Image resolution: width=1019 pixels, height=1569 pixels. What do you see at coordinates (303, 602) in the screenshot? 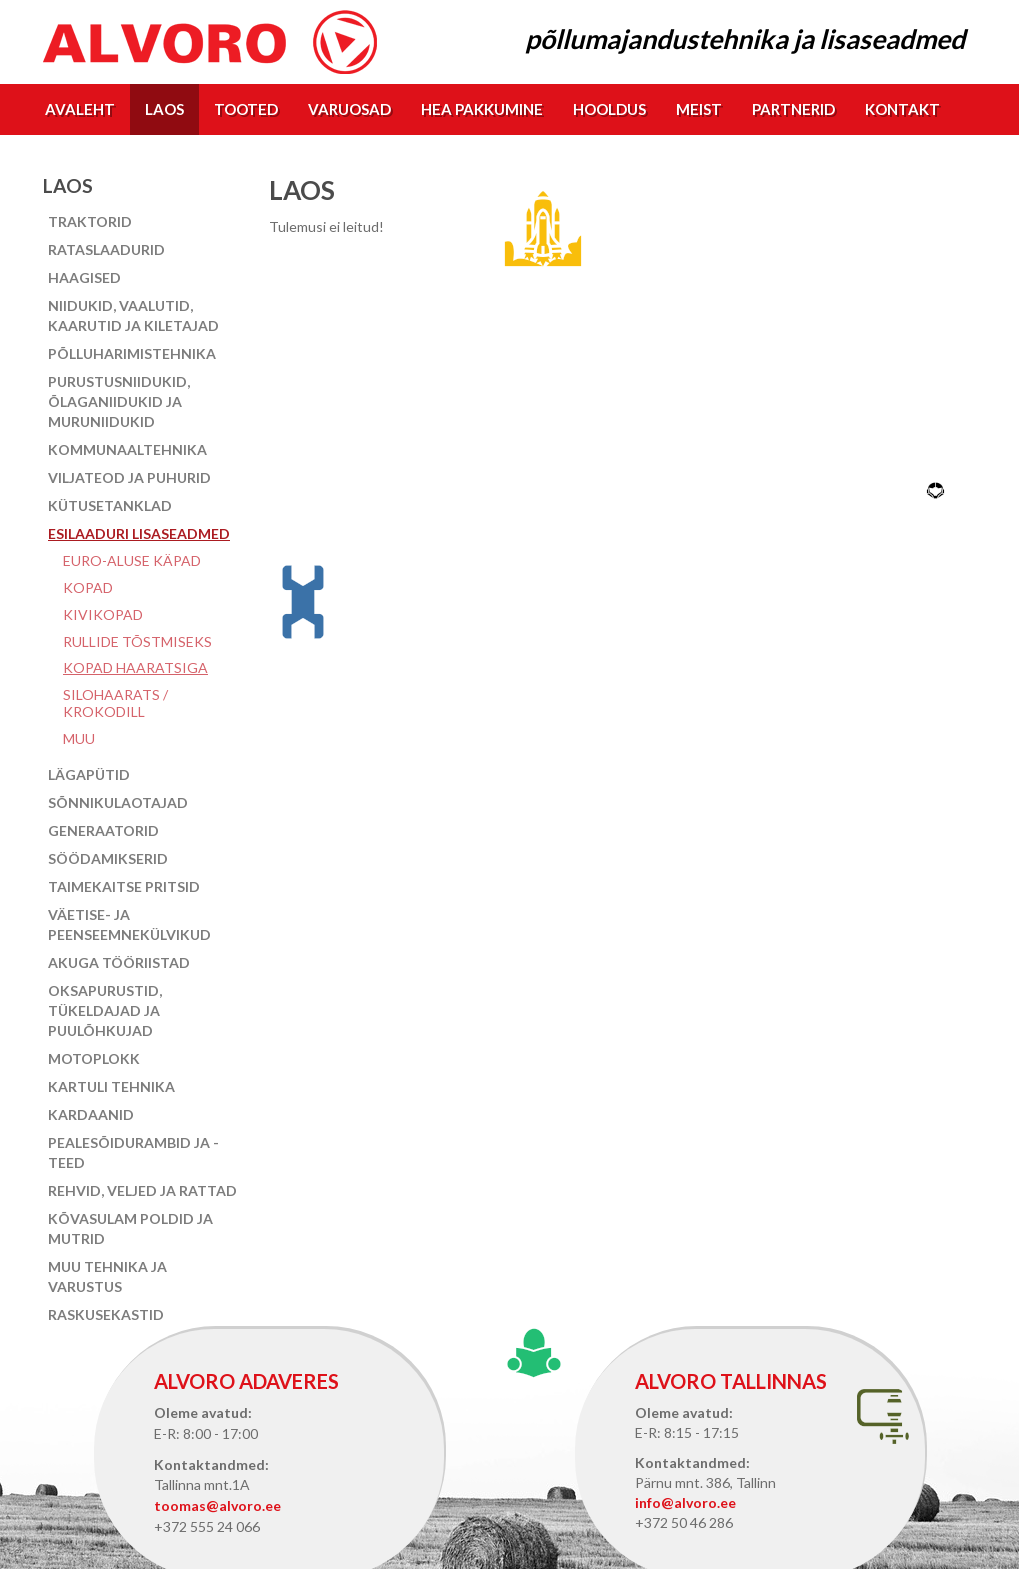
I see `access settings or configuration options` at bounding box center [303, 602].